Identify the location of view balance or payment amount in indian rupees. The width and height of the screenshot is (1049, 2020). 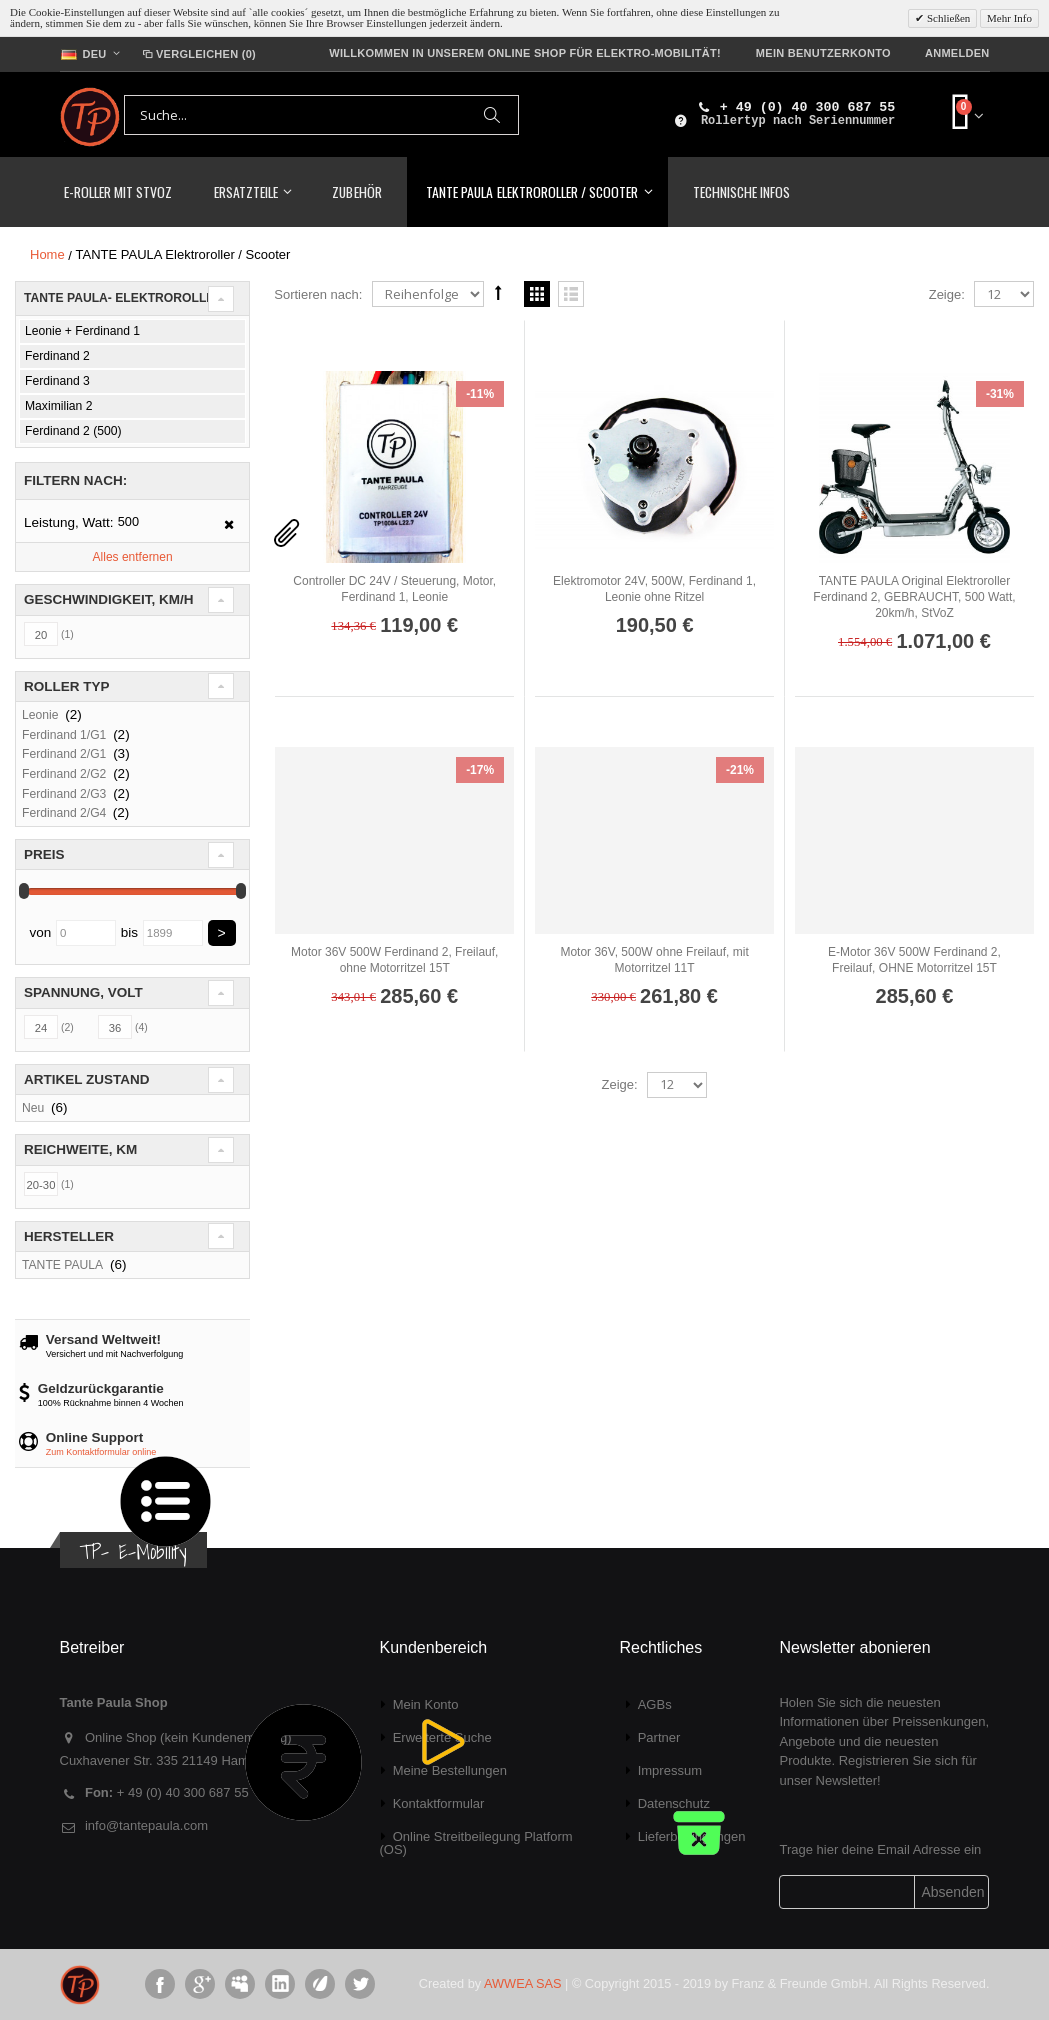
(303, 1762).